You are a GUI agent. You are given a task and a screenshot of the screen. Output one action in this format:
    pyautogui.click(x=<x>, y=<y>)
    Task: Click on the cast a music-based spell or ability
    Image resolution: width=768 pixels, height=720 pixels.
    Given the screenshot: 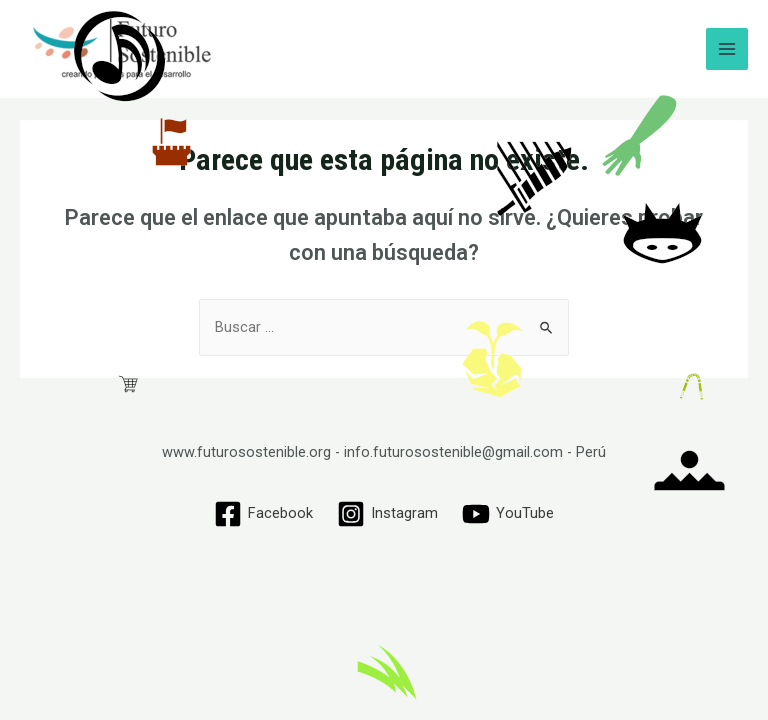 What is the action you would take?
    pyautogui.click(x=119, y=56)
    